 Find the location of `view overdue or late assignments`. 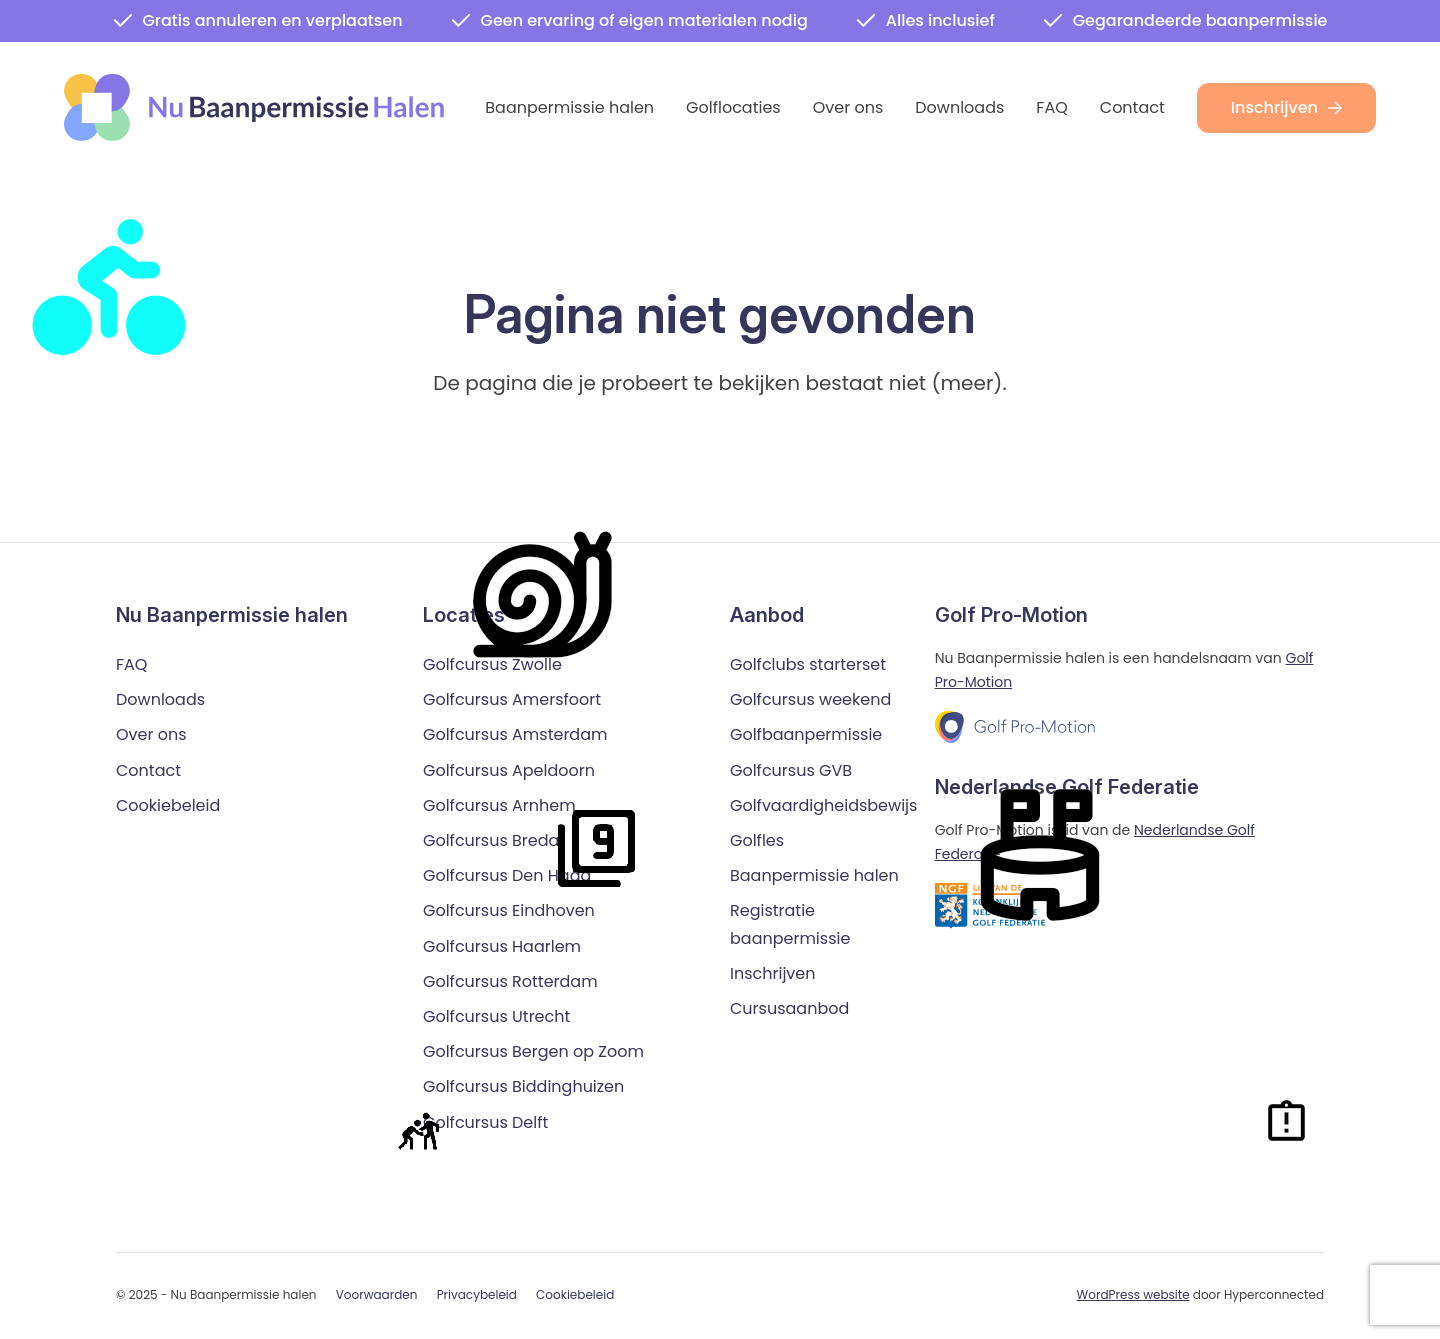

view overdue or late assignments is located at coordinates (1286, 1122).